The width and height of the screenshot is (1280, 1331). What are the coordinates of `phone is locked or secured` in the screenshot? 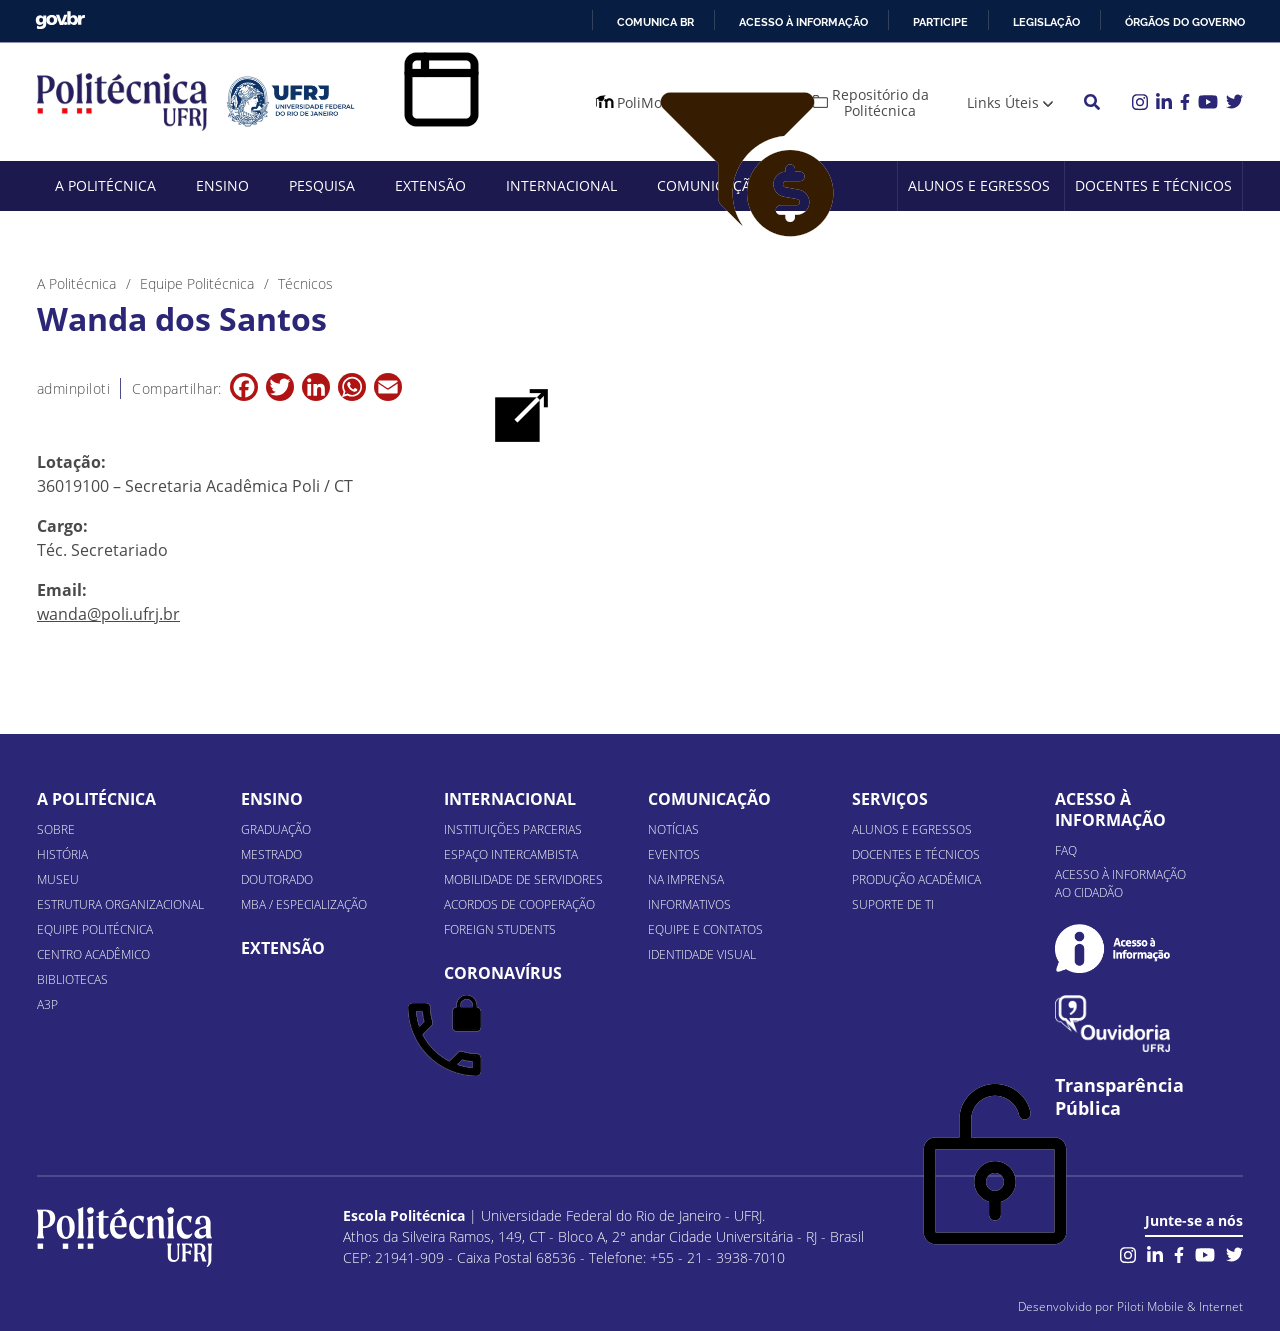 It's located at (444, 1039).